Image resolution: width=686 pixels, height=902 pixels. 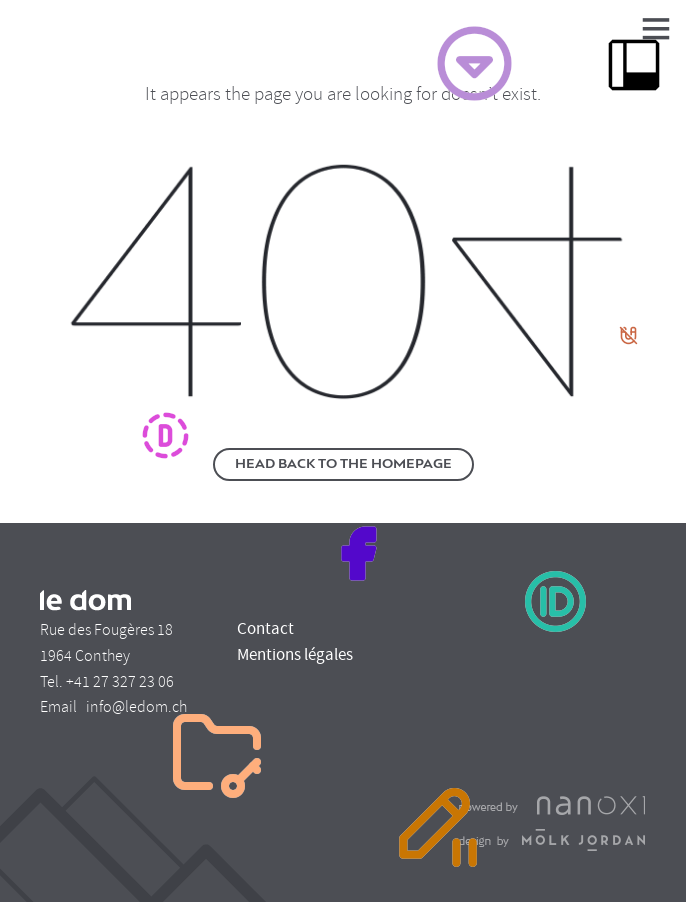 I want to click on indicates draft or pending status, so click(x=165, y=435).